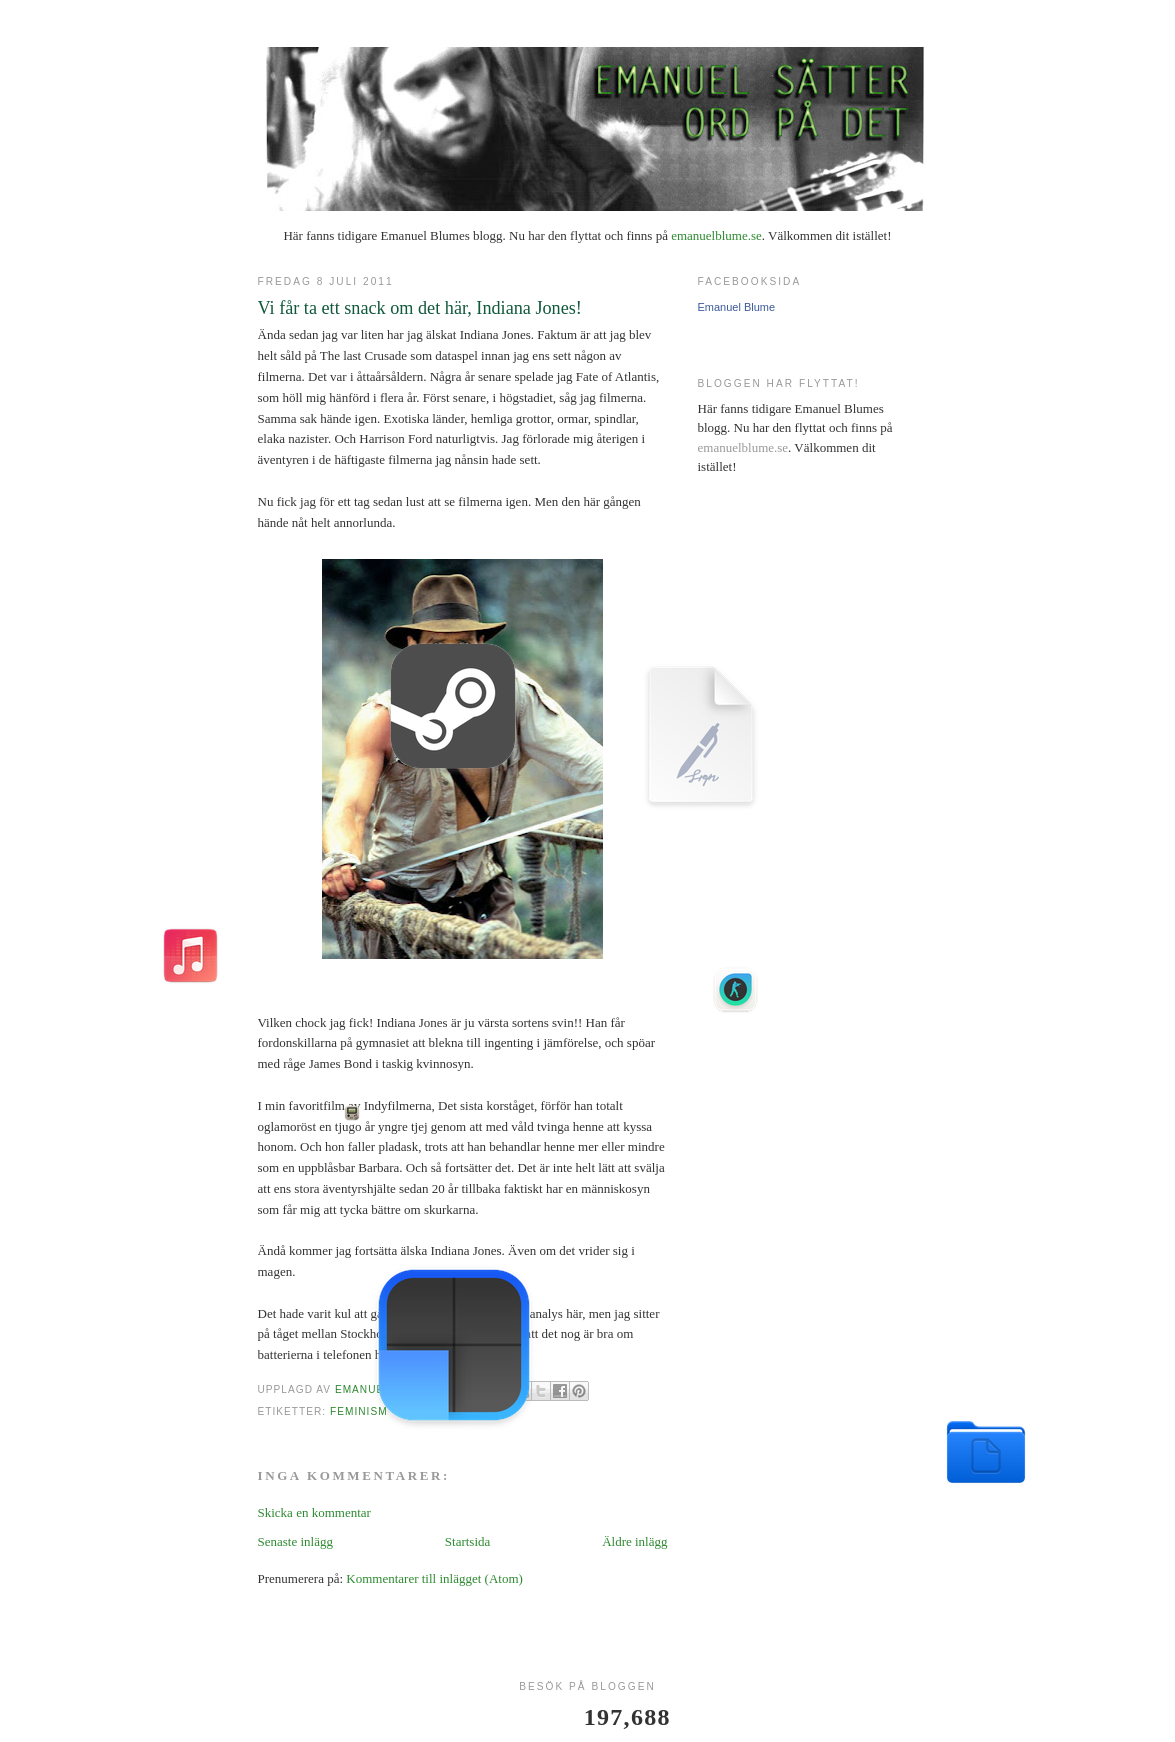 This screenshot has height=1742, width=1175. Describe the element at coordinates (986, 1452) in the screenshot. I see `open your documents folder` at that location.